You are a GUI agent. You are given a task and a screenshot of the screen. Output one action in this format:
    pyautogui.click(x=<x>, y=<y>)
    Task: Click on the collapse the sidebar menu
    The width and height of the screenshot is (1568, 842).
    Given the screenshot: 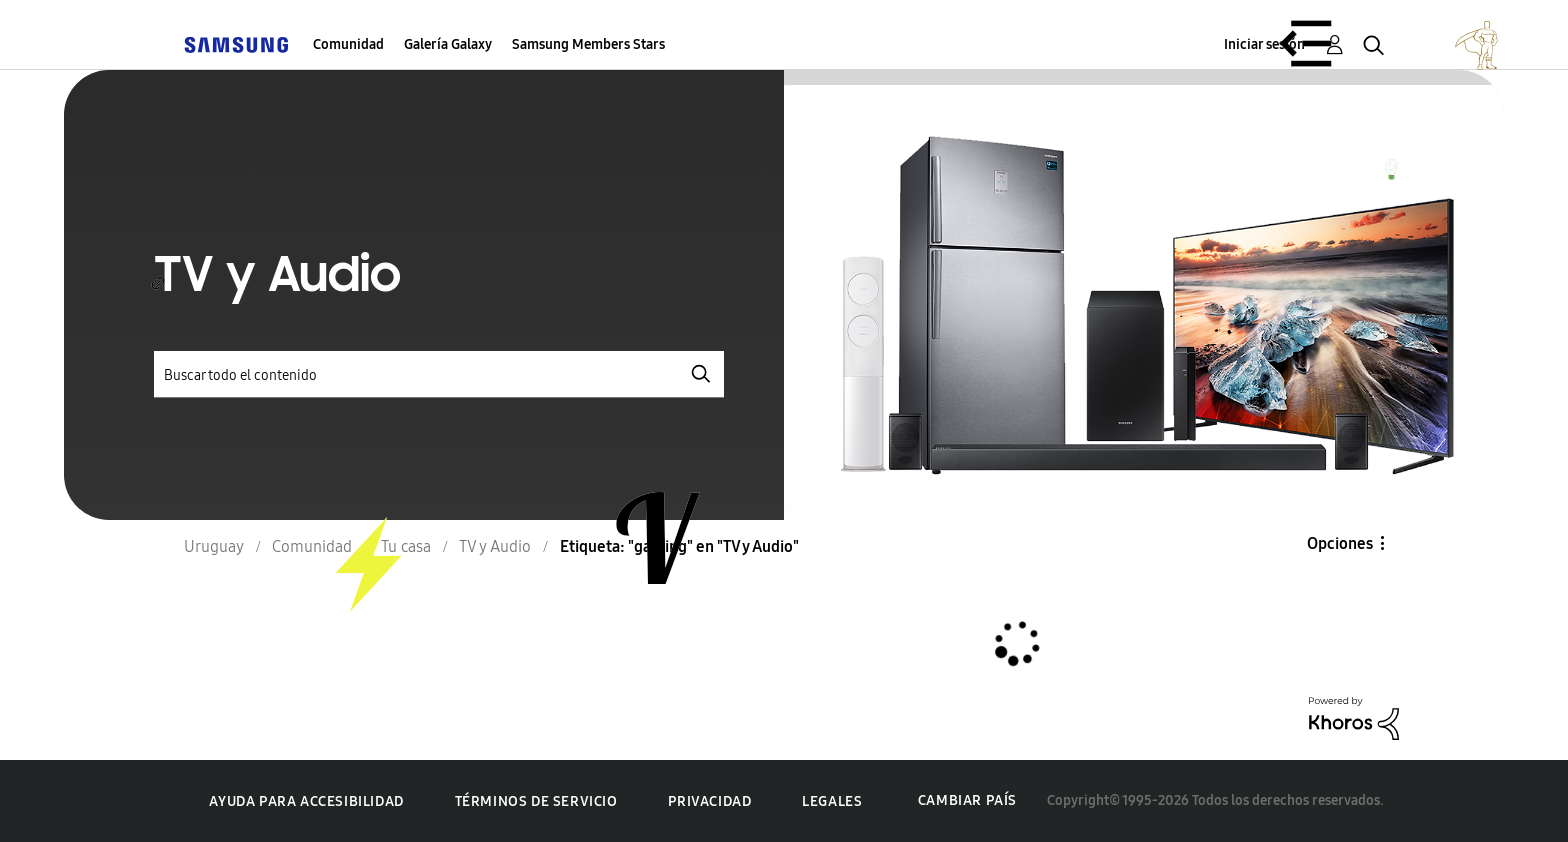 What is the action you would take?
    pyautogui.click(x=1305, y=43)
    